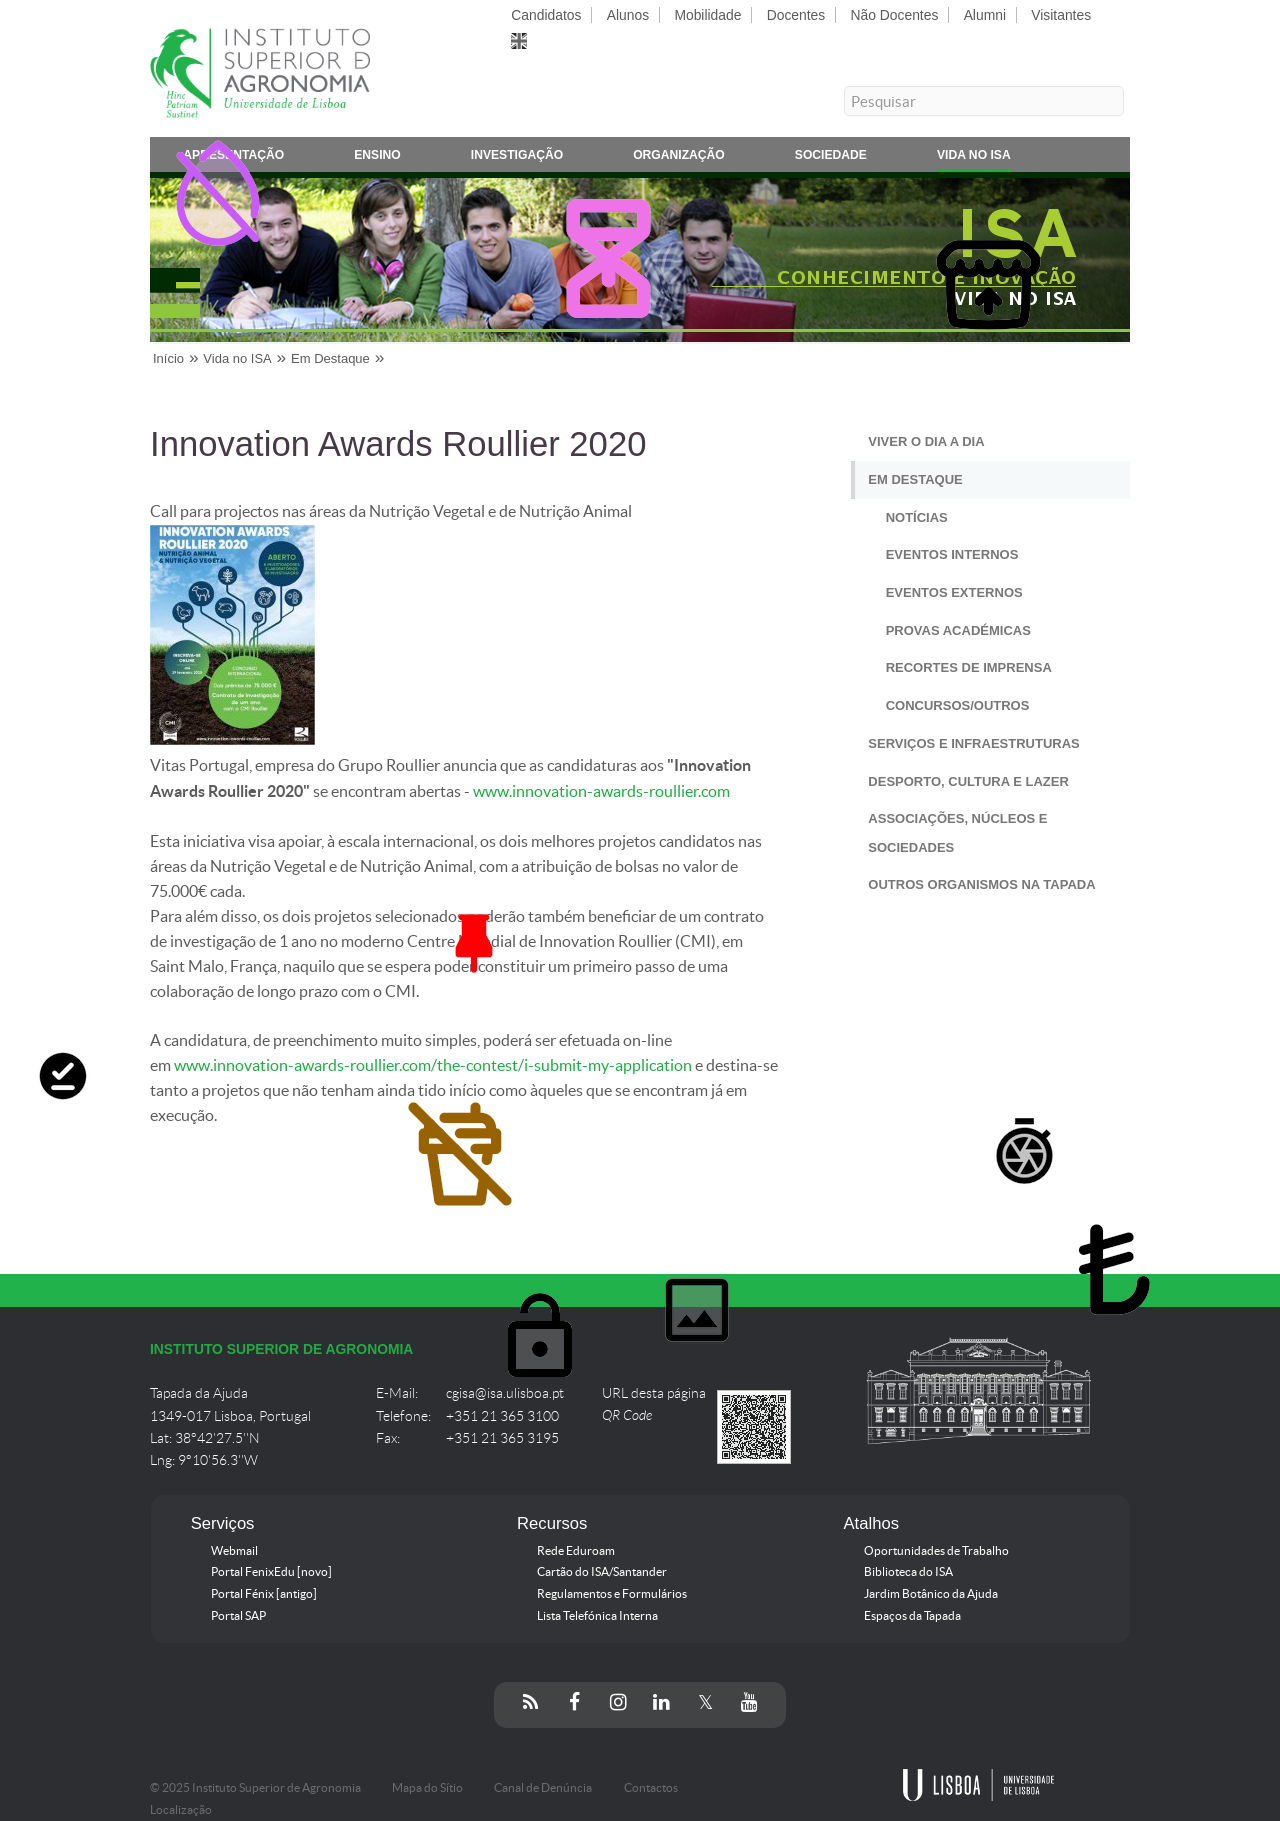  What do you see at coordinates (540, 1337) in the screenshot?
I see `unlock or unsecure an item` at bounding box center [540, 1337].